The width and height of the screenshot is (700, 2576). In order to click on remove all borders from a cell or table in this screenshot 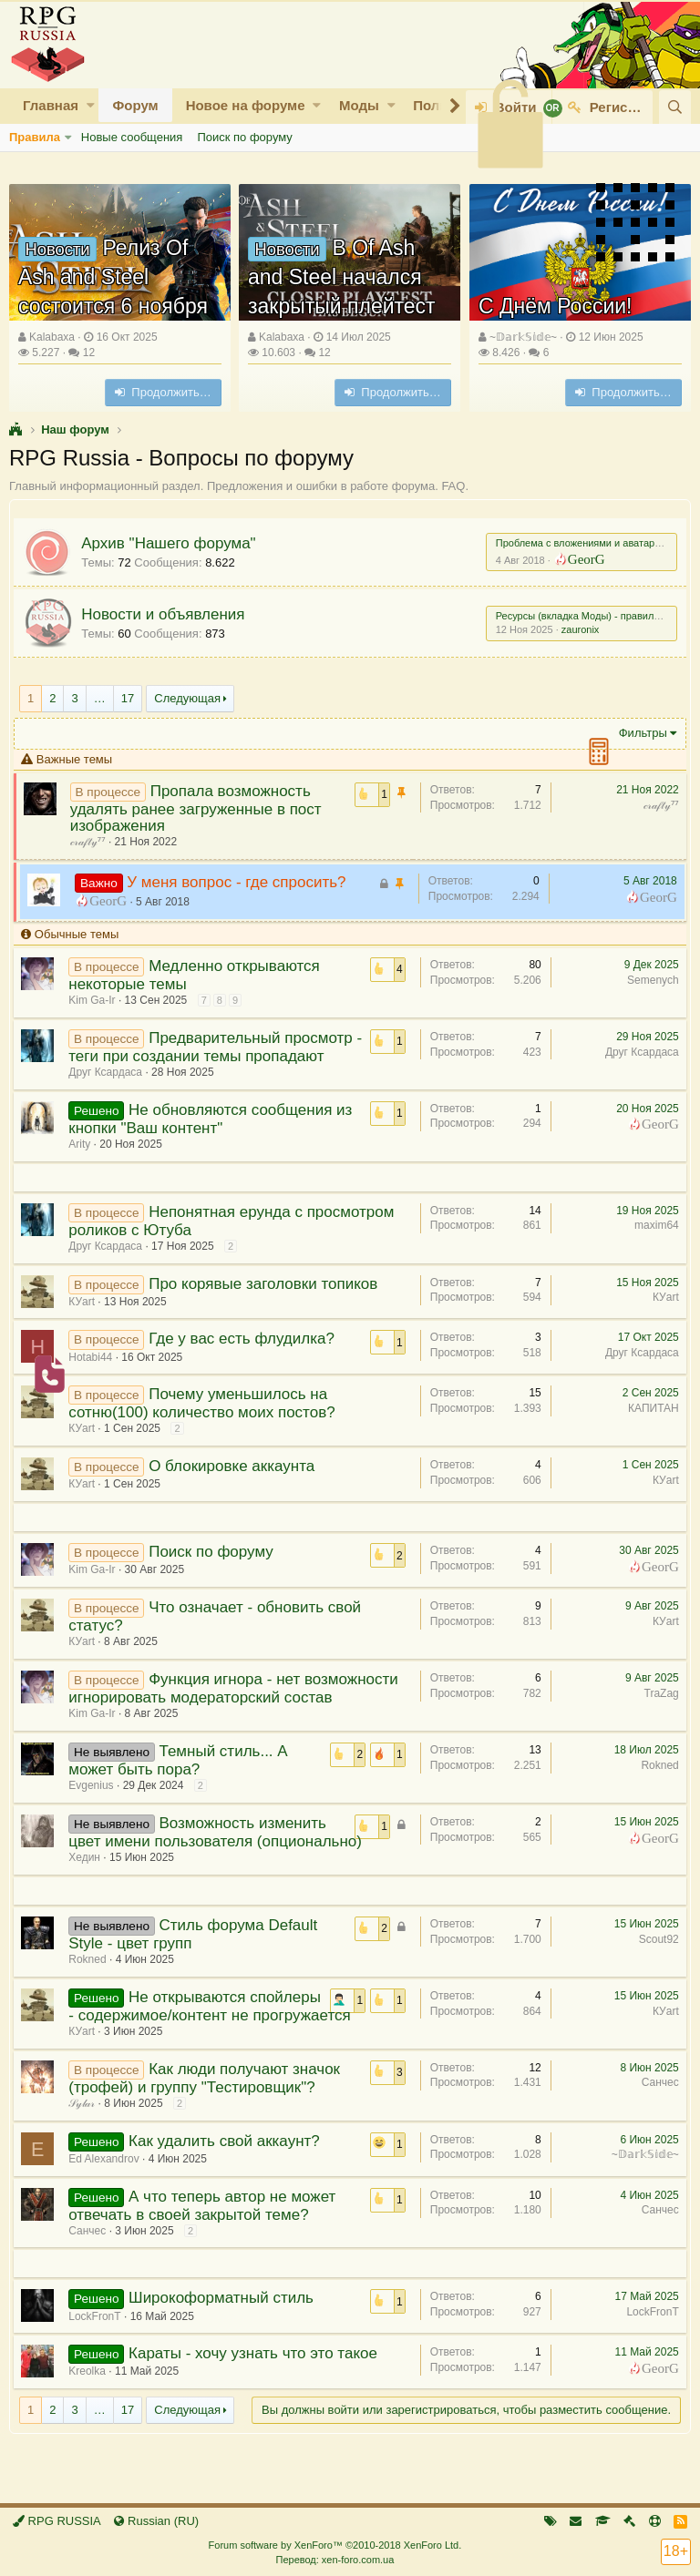, I will do `click(635, 222)`.